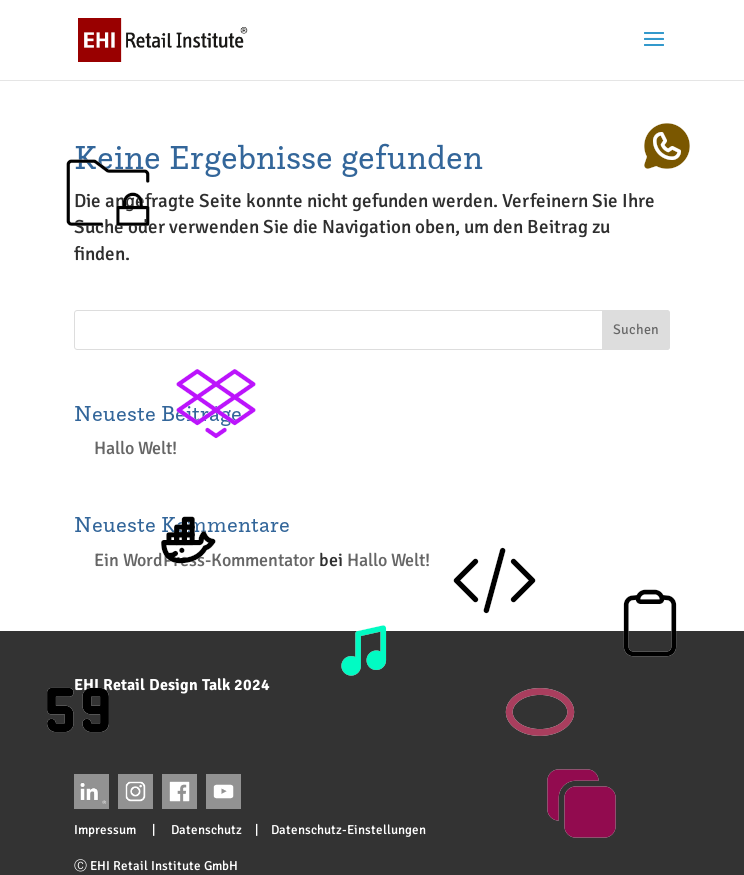 This screenshot has width=744, height=875. I want to click on copy to clipboard, so click(581, 803).